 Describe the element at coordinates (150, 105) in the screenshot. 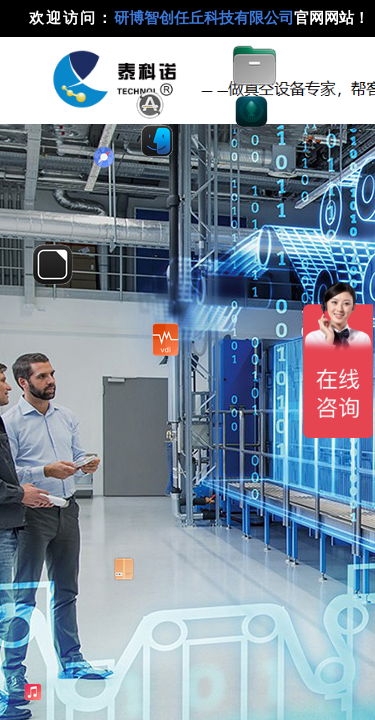

I see `check for available software updates` at that location.